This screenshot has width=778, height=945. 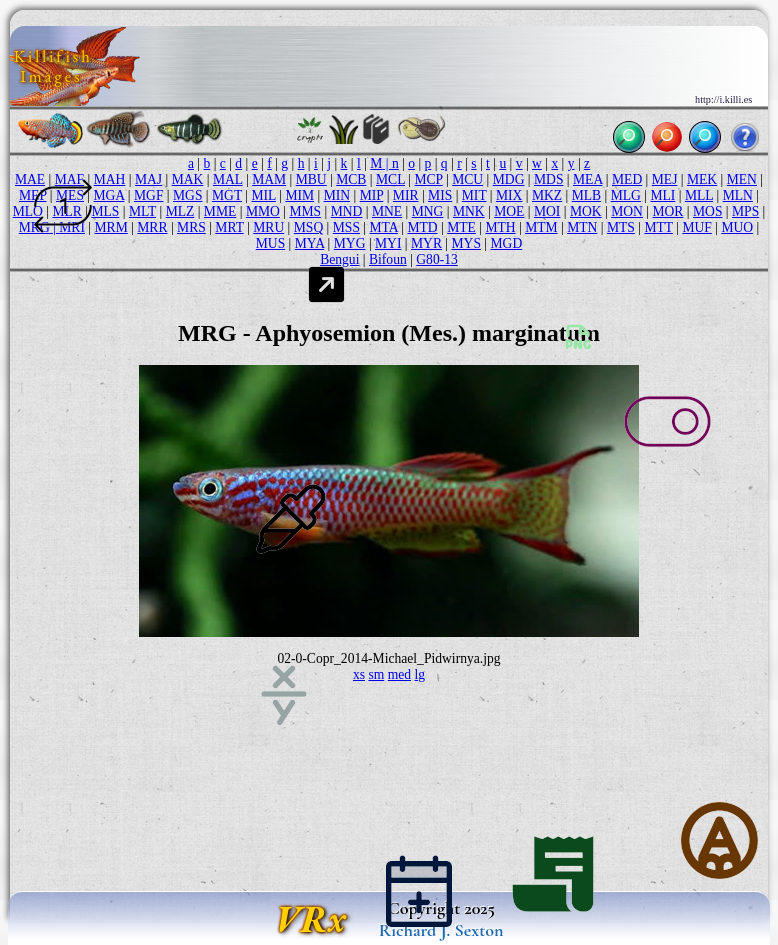 I want to click on toggle switch in the on position, so click(x=667, y=421).